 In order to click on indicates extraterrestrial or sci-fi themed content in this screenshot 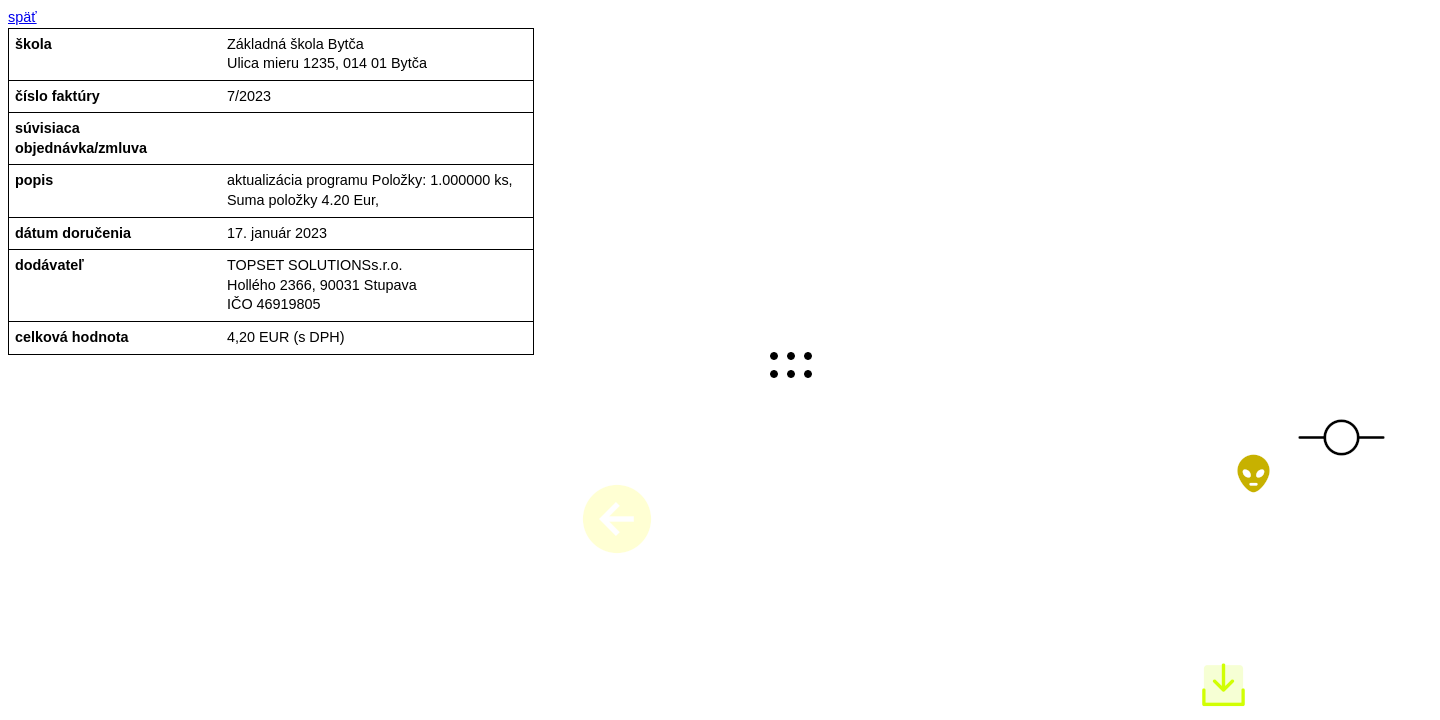, I will do `click(1253, 473)`.